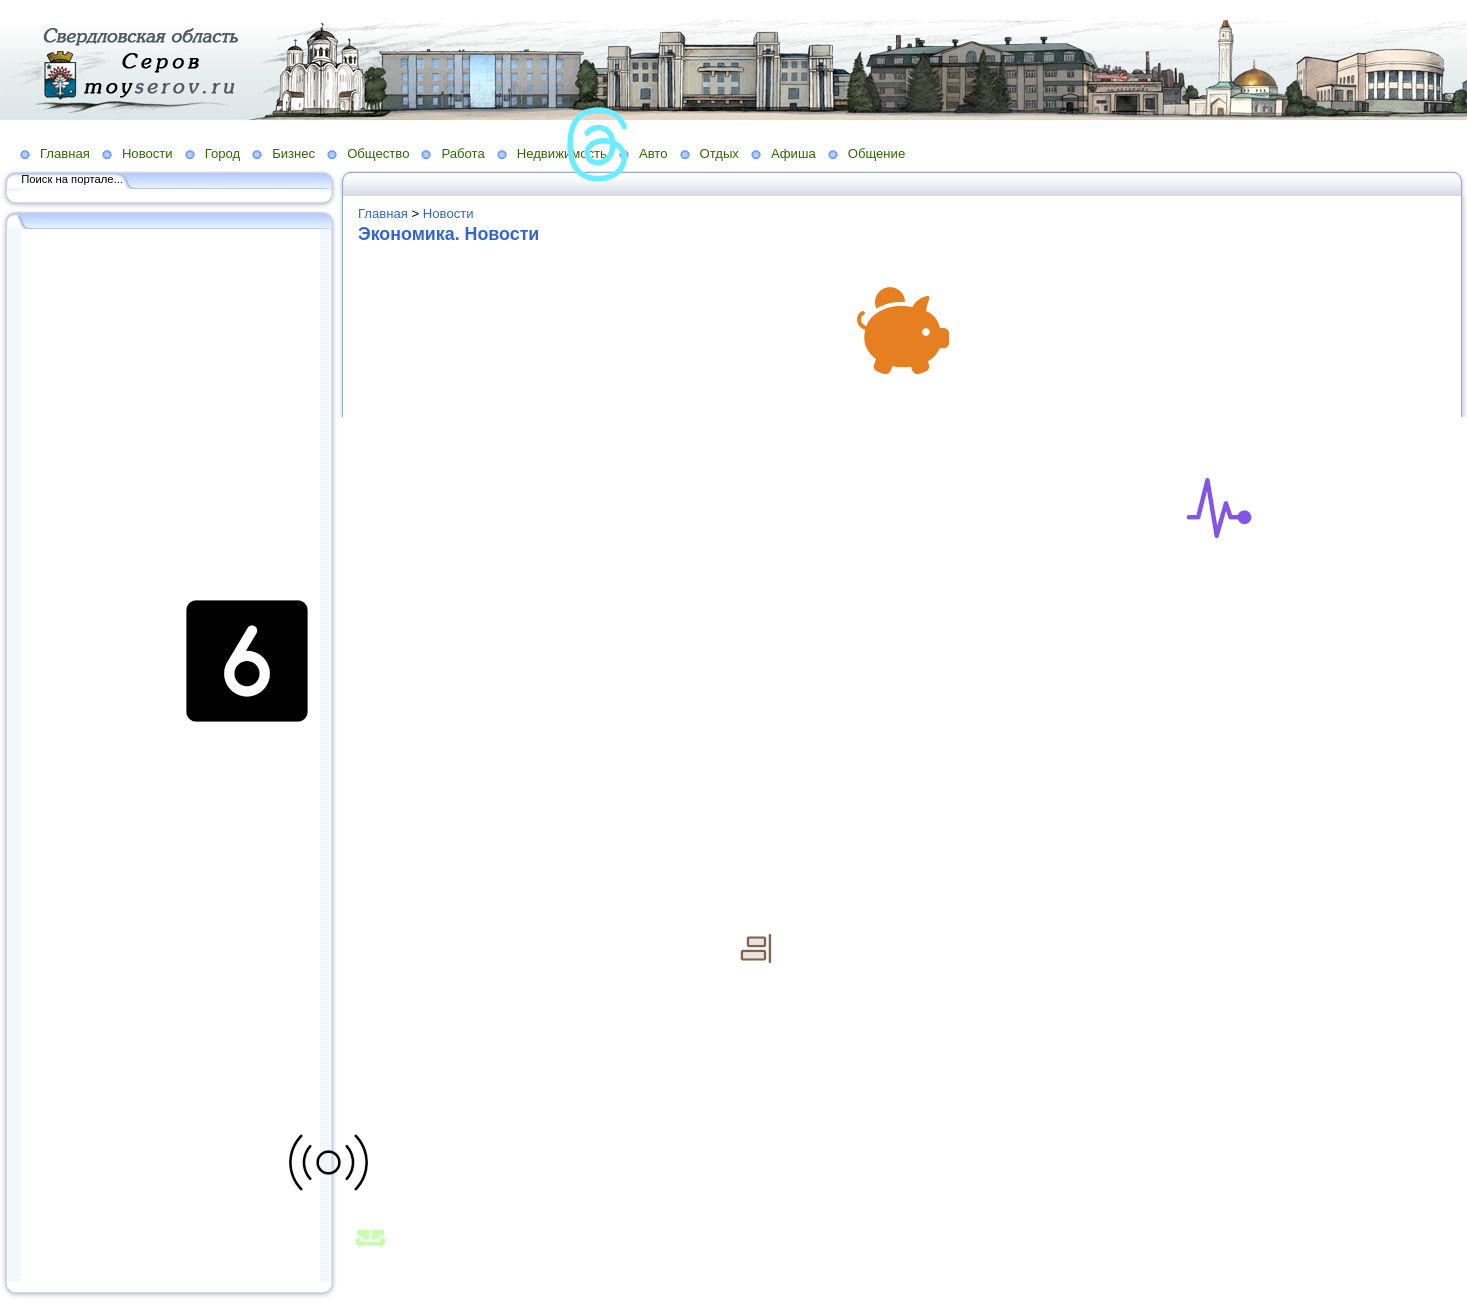 The height and width of the screenshot is (1310, 1467). Describe the element at coordinates (370, 1238) in the screenshot. I see `browse furniture or home decor items` at that location.